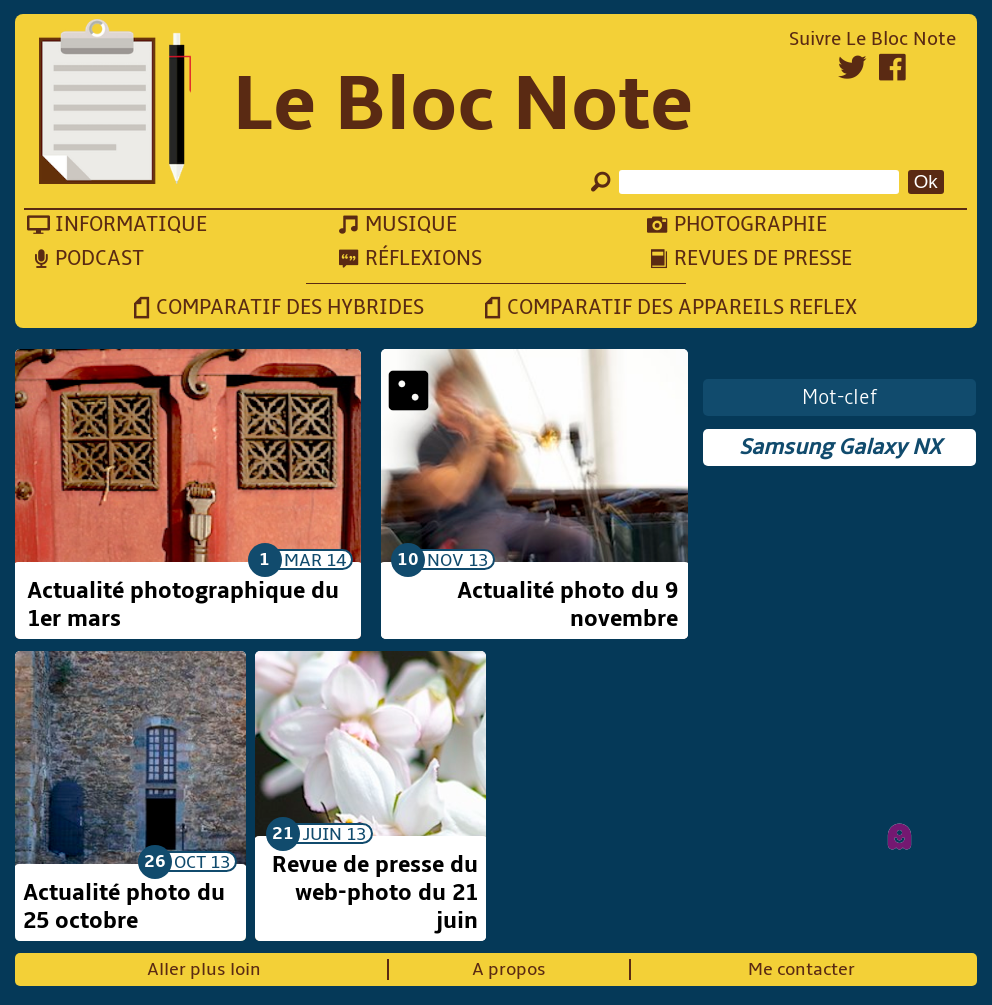 This screenshot has width=992, height=1005. I want to click on friendly ghost avatar or profile icon, so click(899, 836).